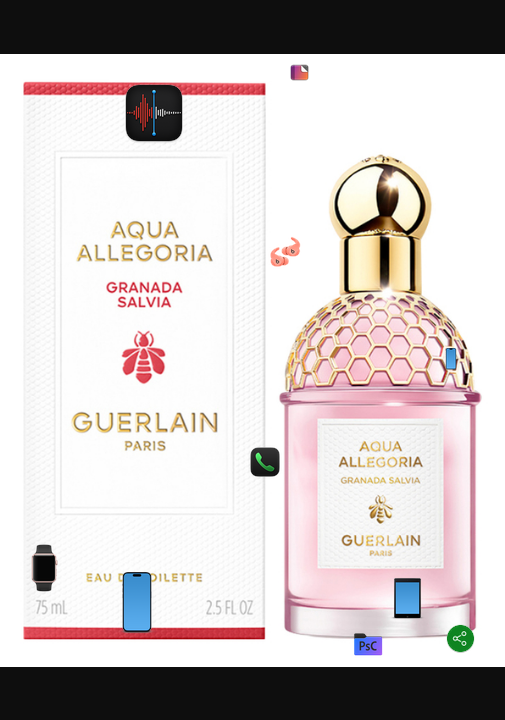 This screenshot has width=505, height=720. What do you see at coordinates (299, 72) in the screenshot?
I see `customize desktop theme settings` at bounding box center [299, 72].